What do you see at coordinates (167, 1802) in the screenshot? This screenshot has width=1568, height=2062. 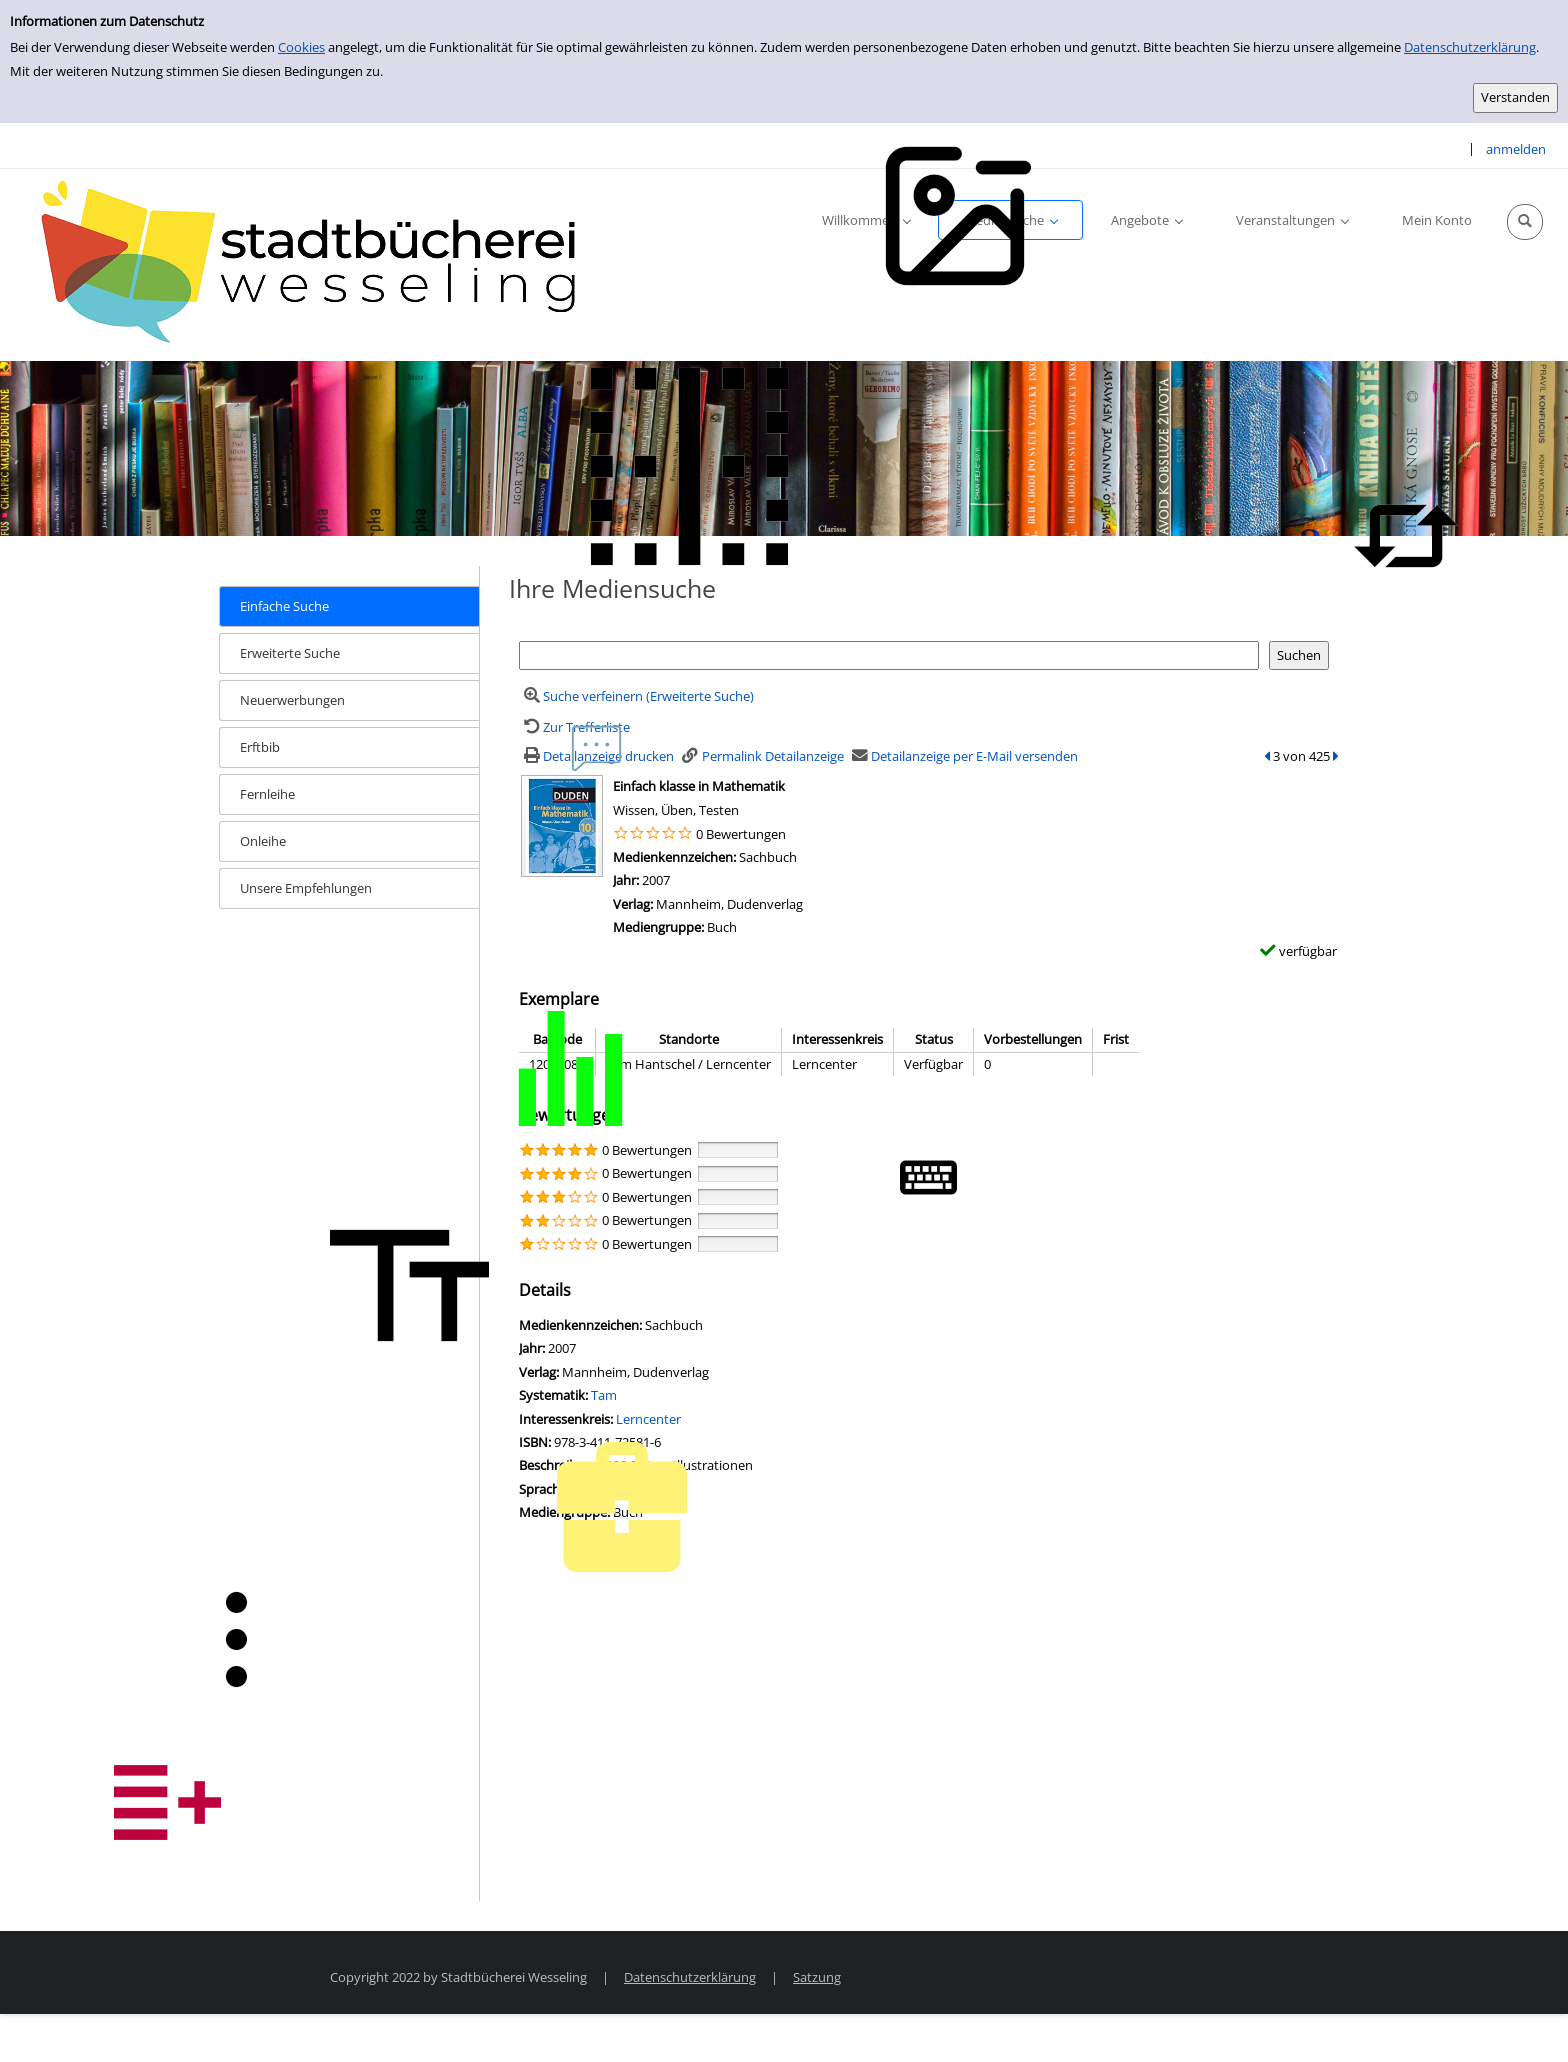 I see `add a new item to the list` at bounding box center [167, 1802].